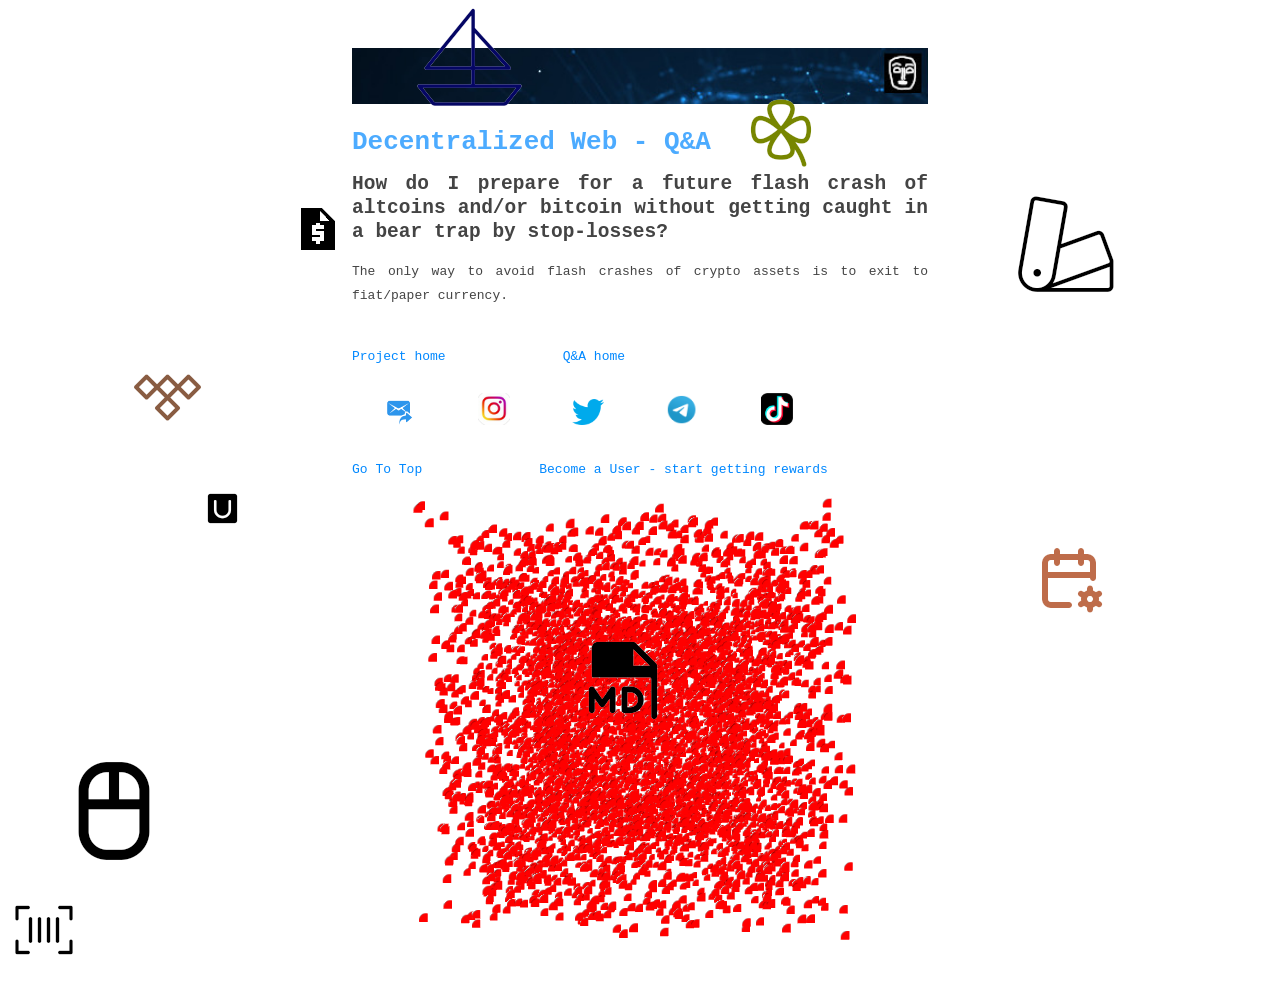 The height and width of the screenshot is (1006, 1280). I want to click on access sailing or boating features, so click(469, 64).